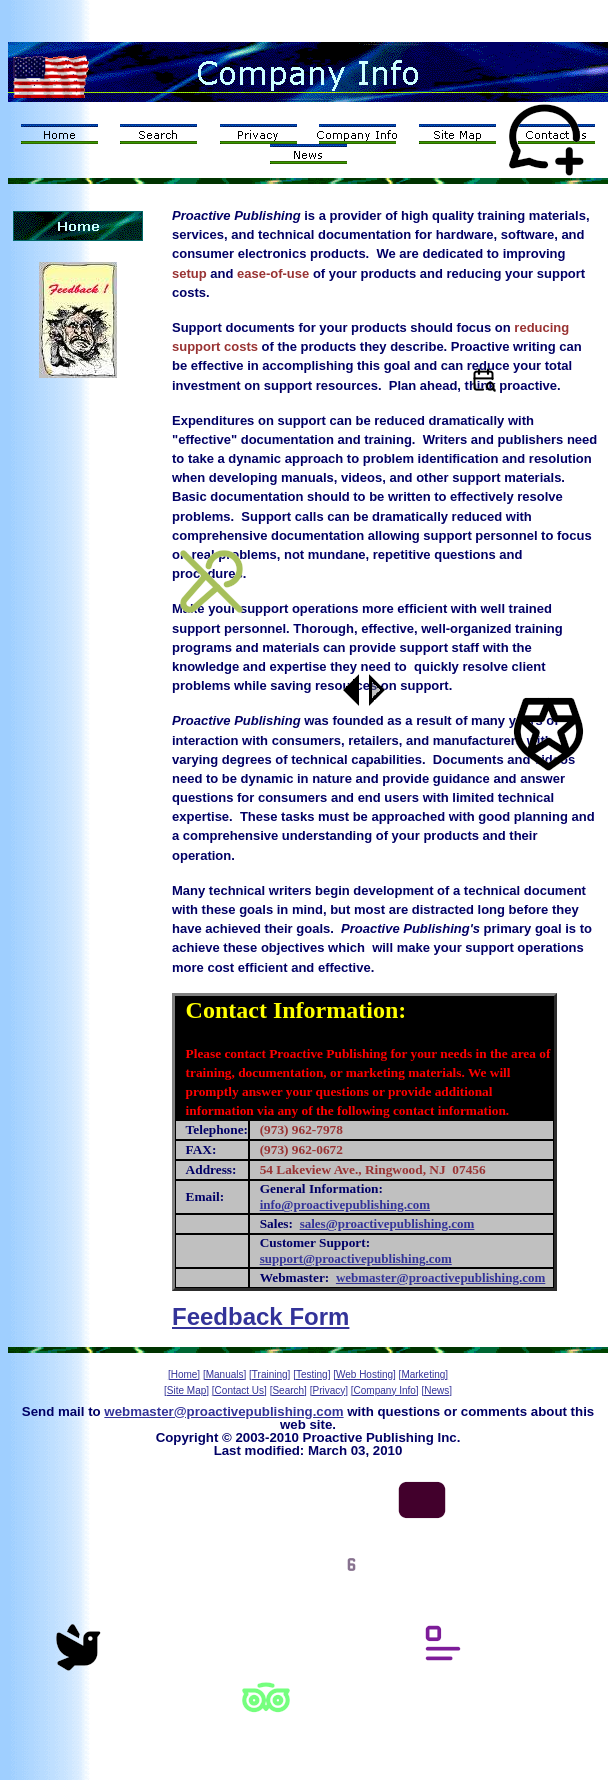  Describe the element at coordinates (483, 379) in the screenshot. I see `search for events or dates in your calendar` at that location.